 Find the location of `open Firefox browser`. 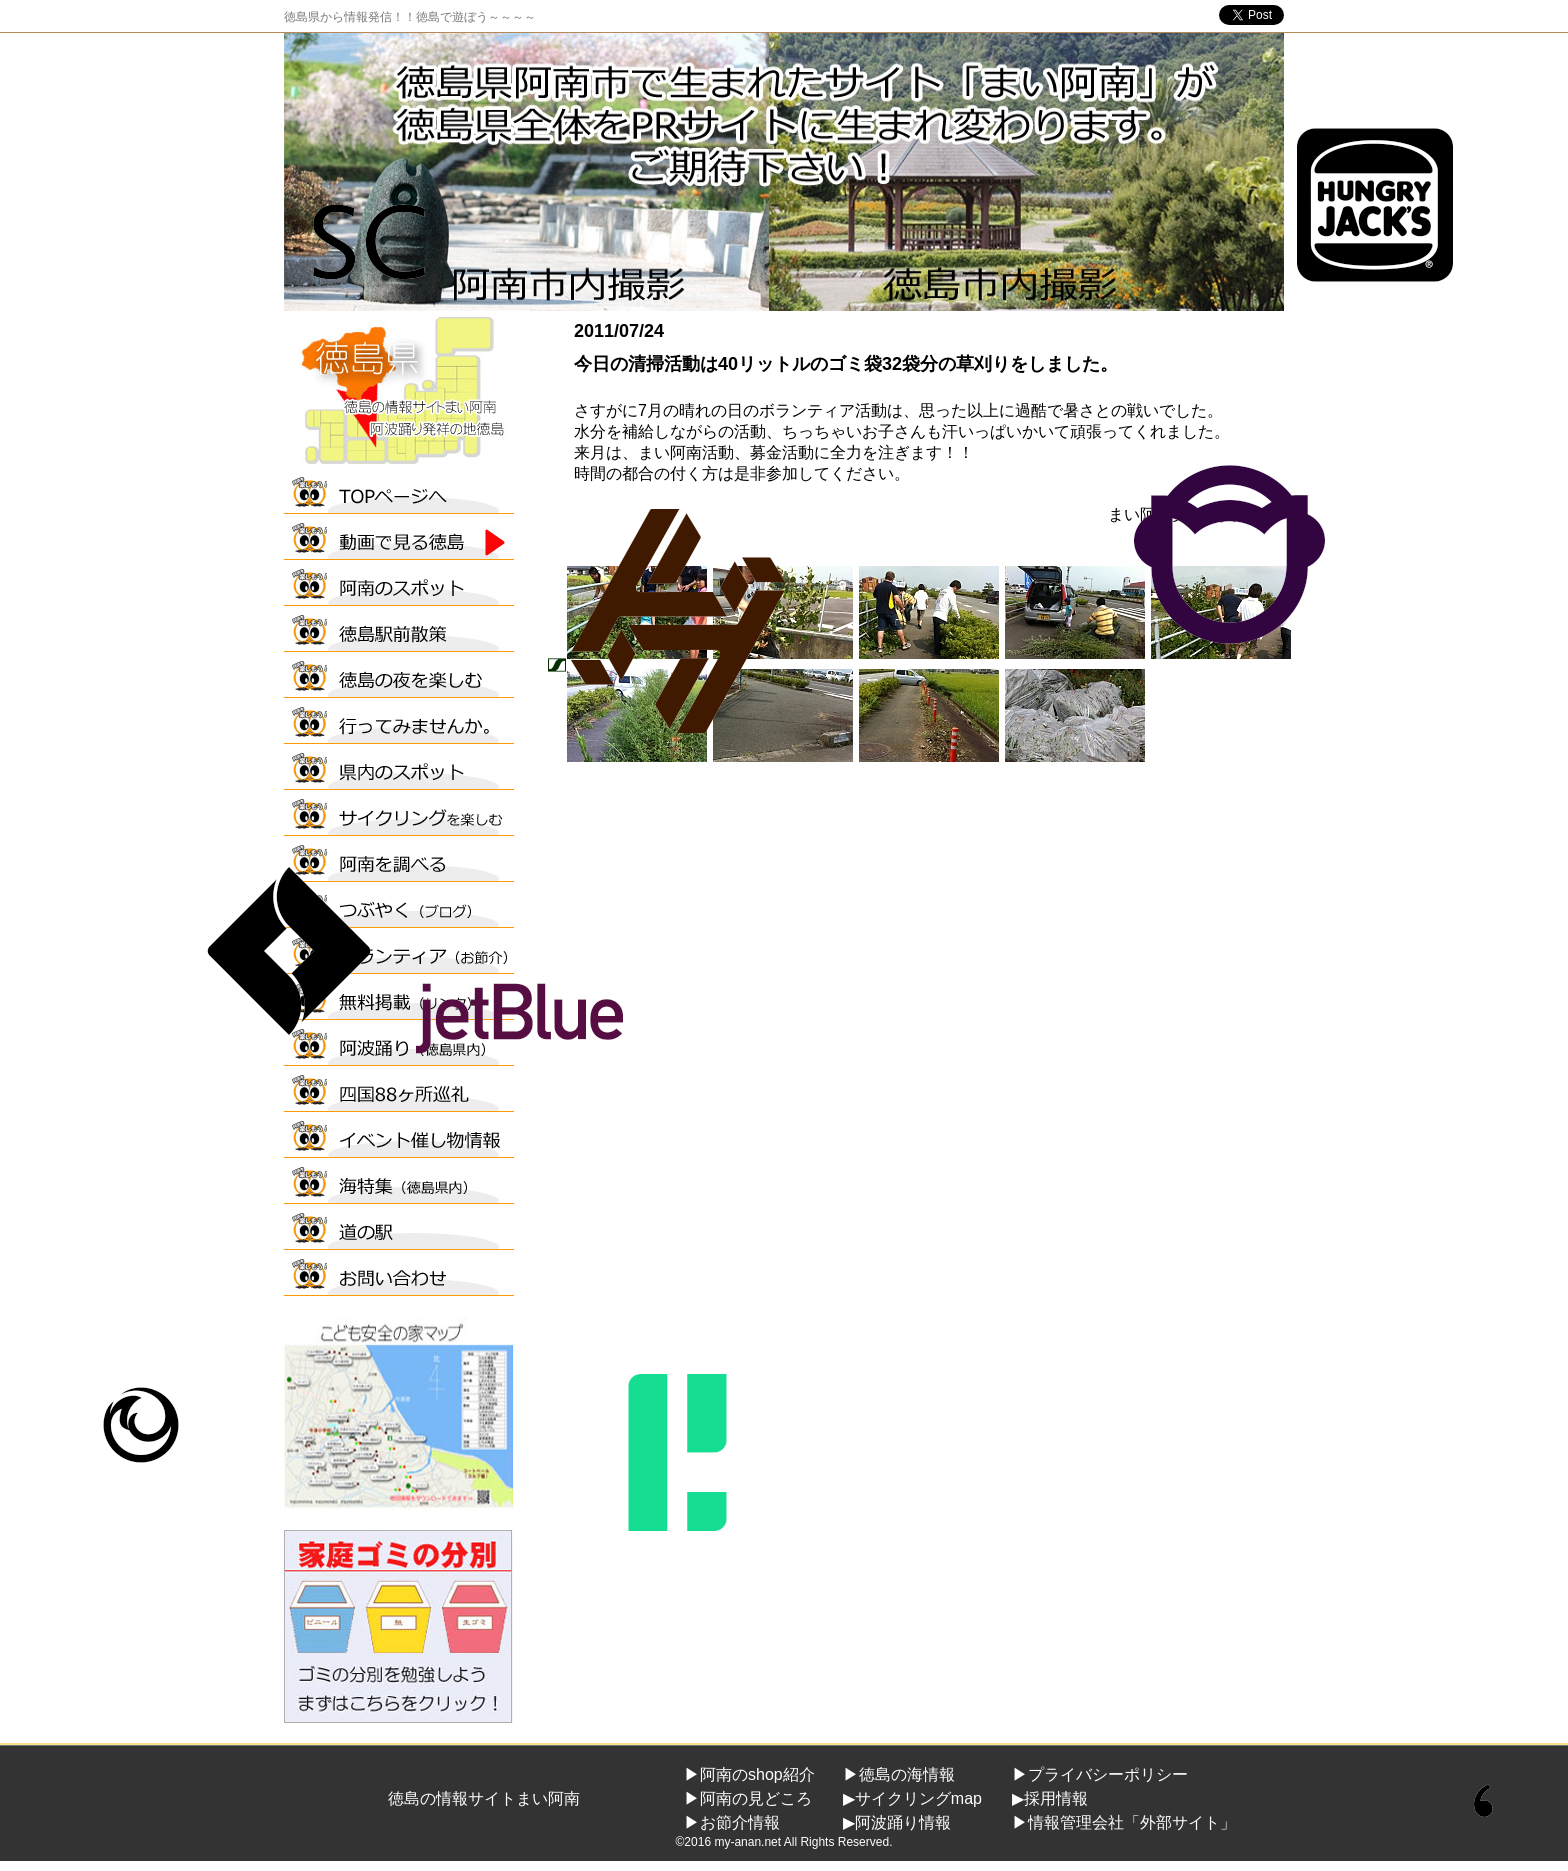

open Firefox browser is located at coordinates (141, 1425).